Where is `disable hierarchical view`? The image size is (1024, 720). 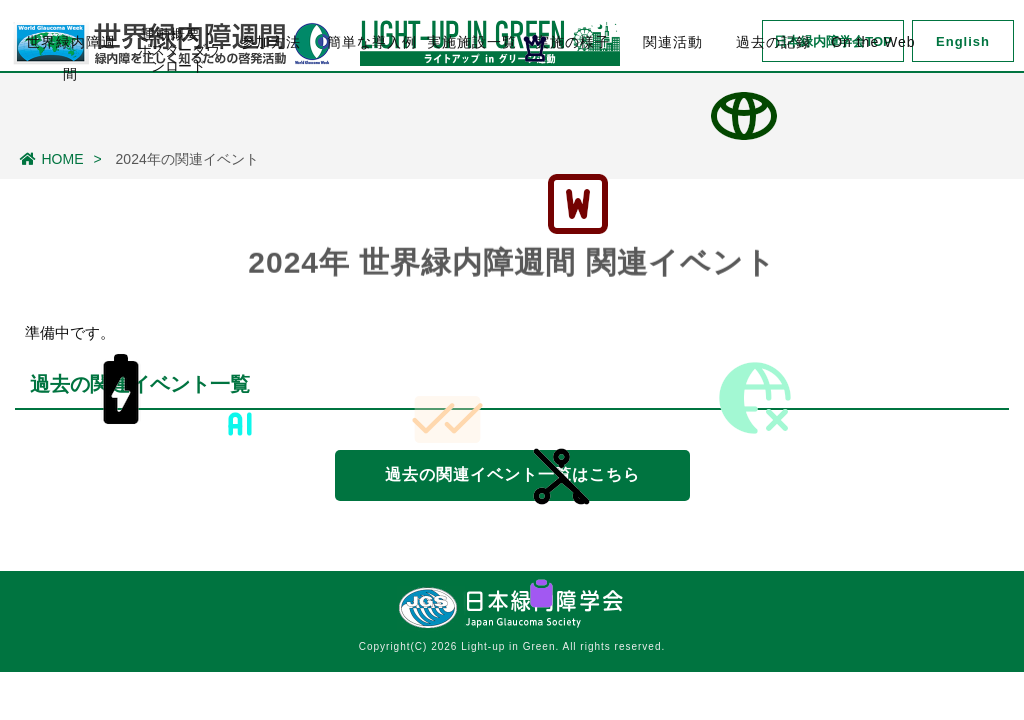 disable hierarchical view is located at coordinates (561, 476).